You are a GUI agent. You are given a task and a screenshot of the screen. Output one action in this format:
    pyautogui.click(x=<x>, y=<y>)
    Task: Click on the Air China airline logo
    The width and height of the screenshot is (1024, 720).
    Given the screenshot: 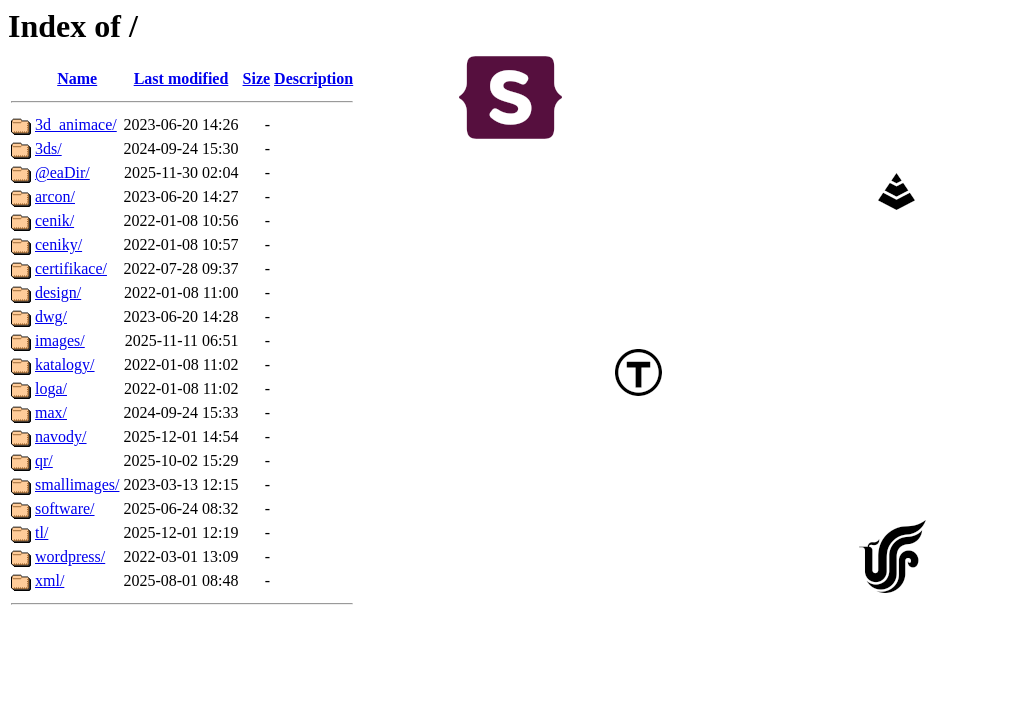 What is the action you would take?
    pyautogui.click(x=892, y=556)
    